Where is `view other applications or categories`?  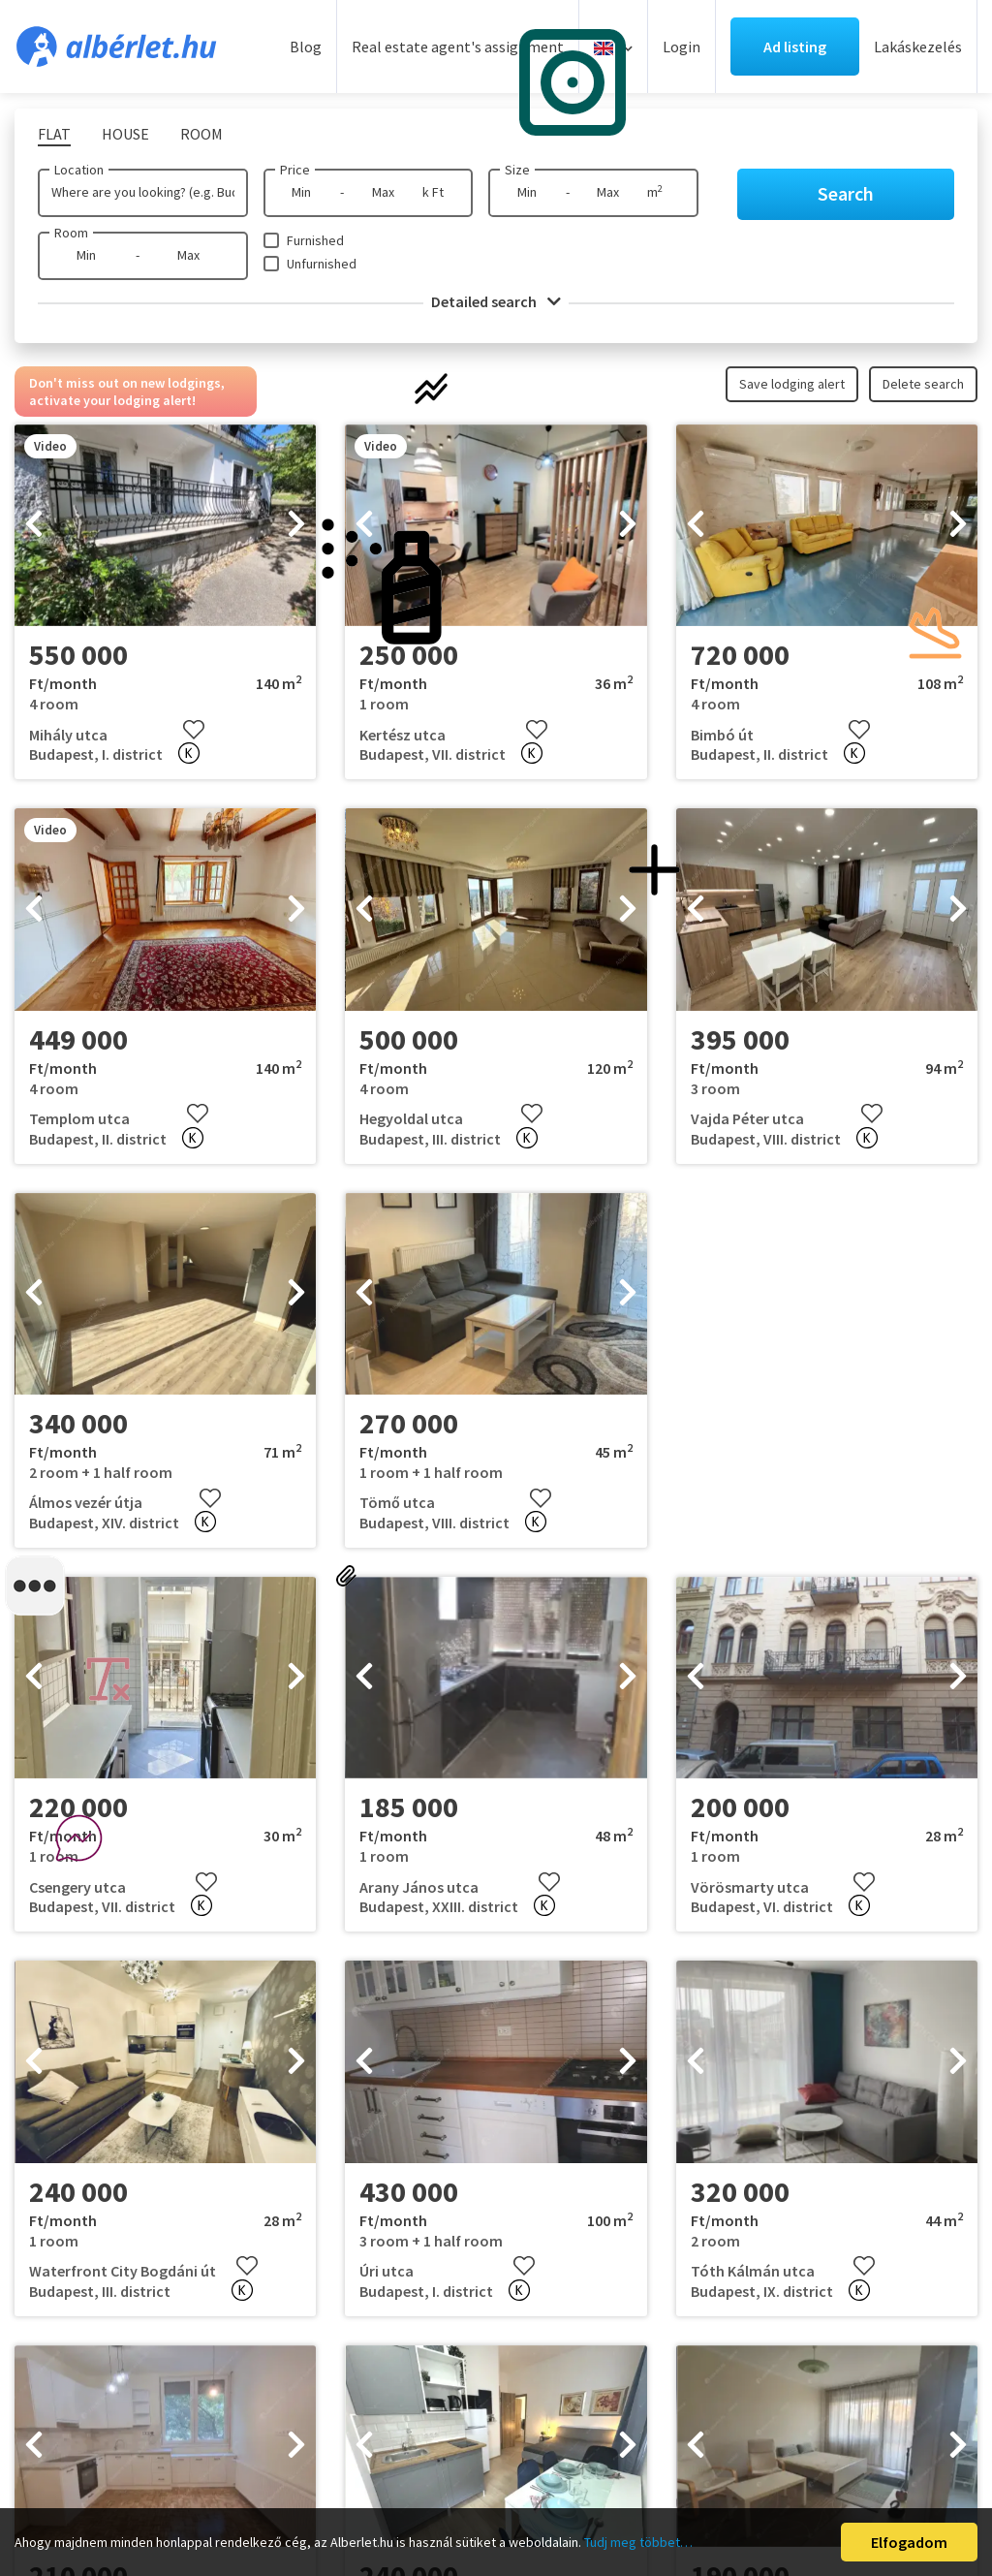 view other applications or categories is located at coordinates (35, 1586).